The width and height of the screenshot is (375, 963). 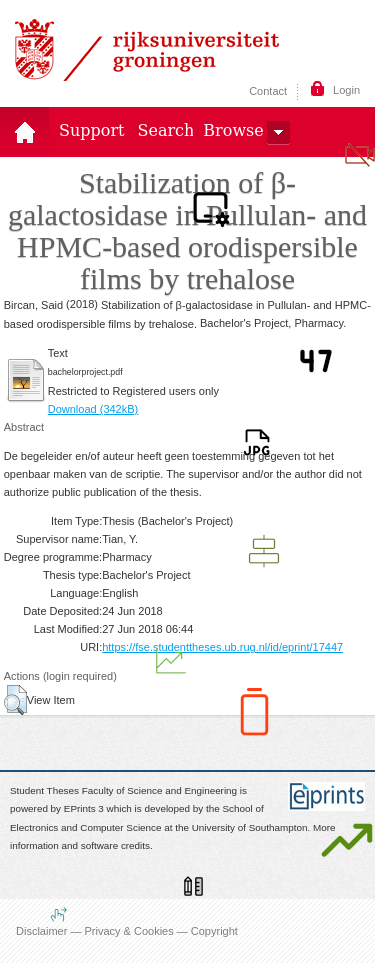 What do you see at coordinates (210, 207) in the screenshot?
I see `access tablet display settings` at bounding box center [210, 207].